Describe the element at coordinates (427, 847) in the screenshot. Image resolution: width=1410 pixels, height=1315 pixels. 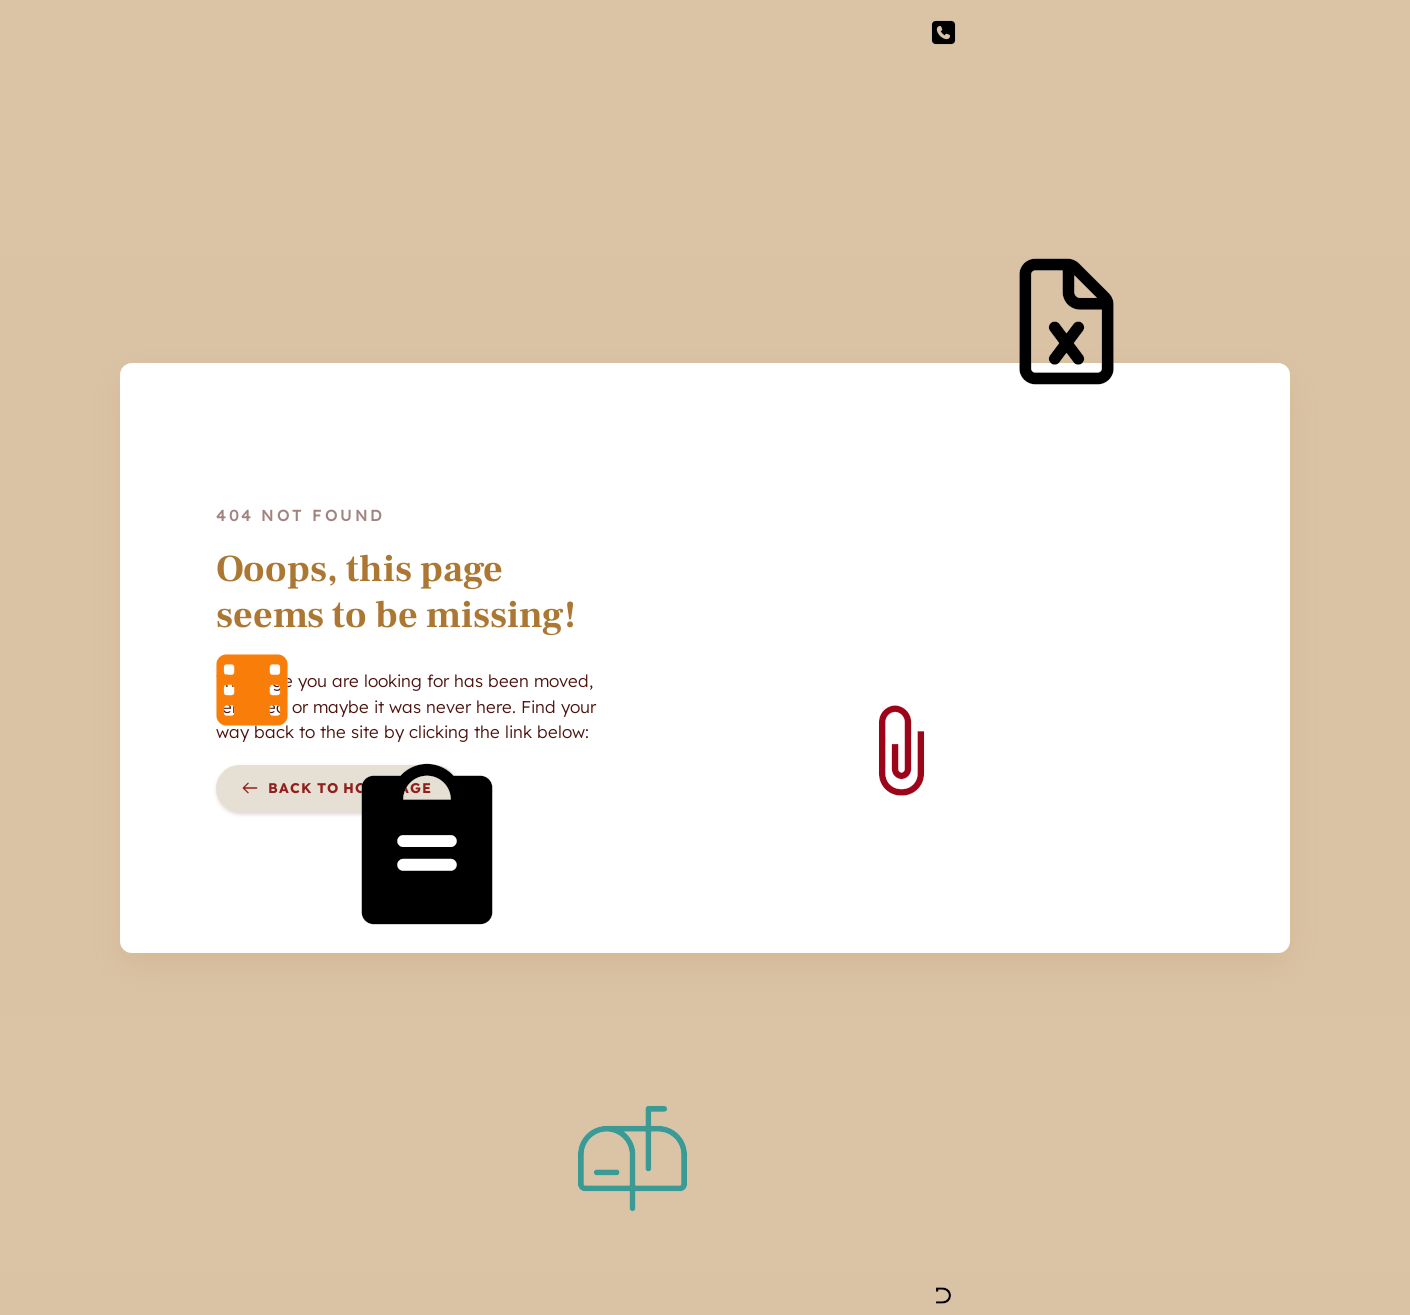
I see `view clipboard contents` at that location.